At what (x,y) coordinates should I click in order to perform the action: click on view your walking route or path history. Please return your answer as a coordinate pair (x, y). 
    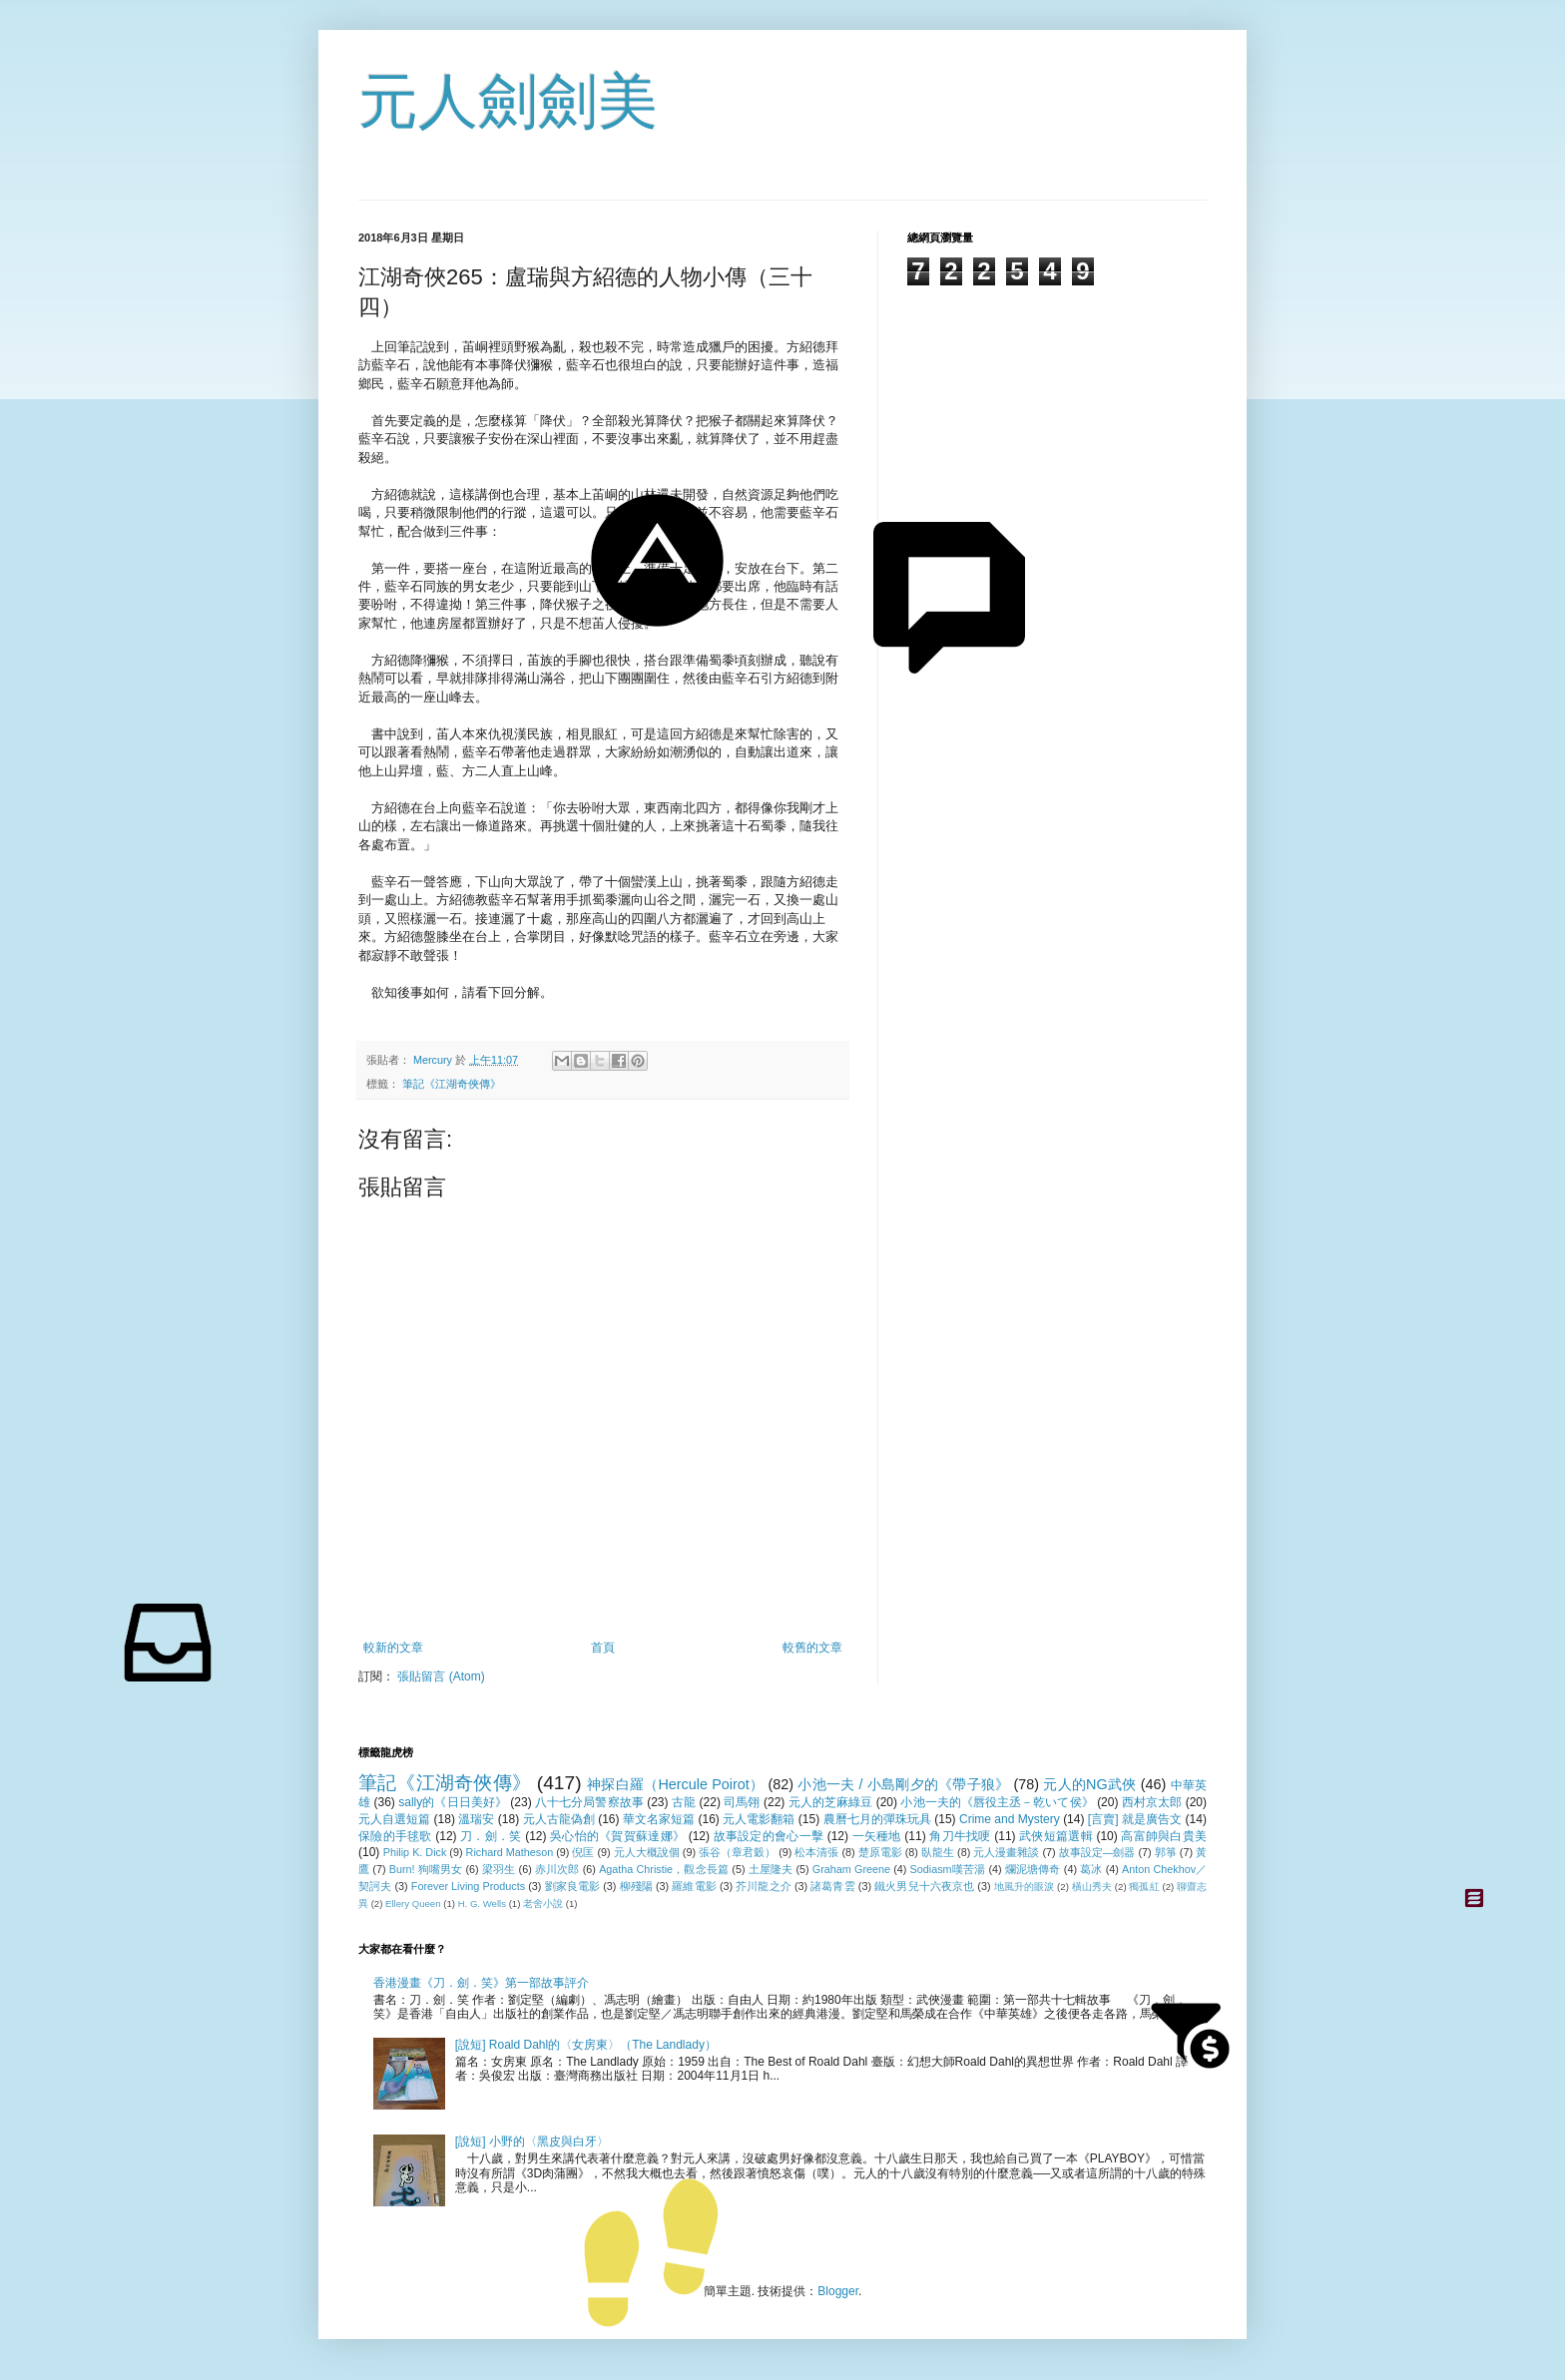
    Looking at the image, I should click on (646, 2253).